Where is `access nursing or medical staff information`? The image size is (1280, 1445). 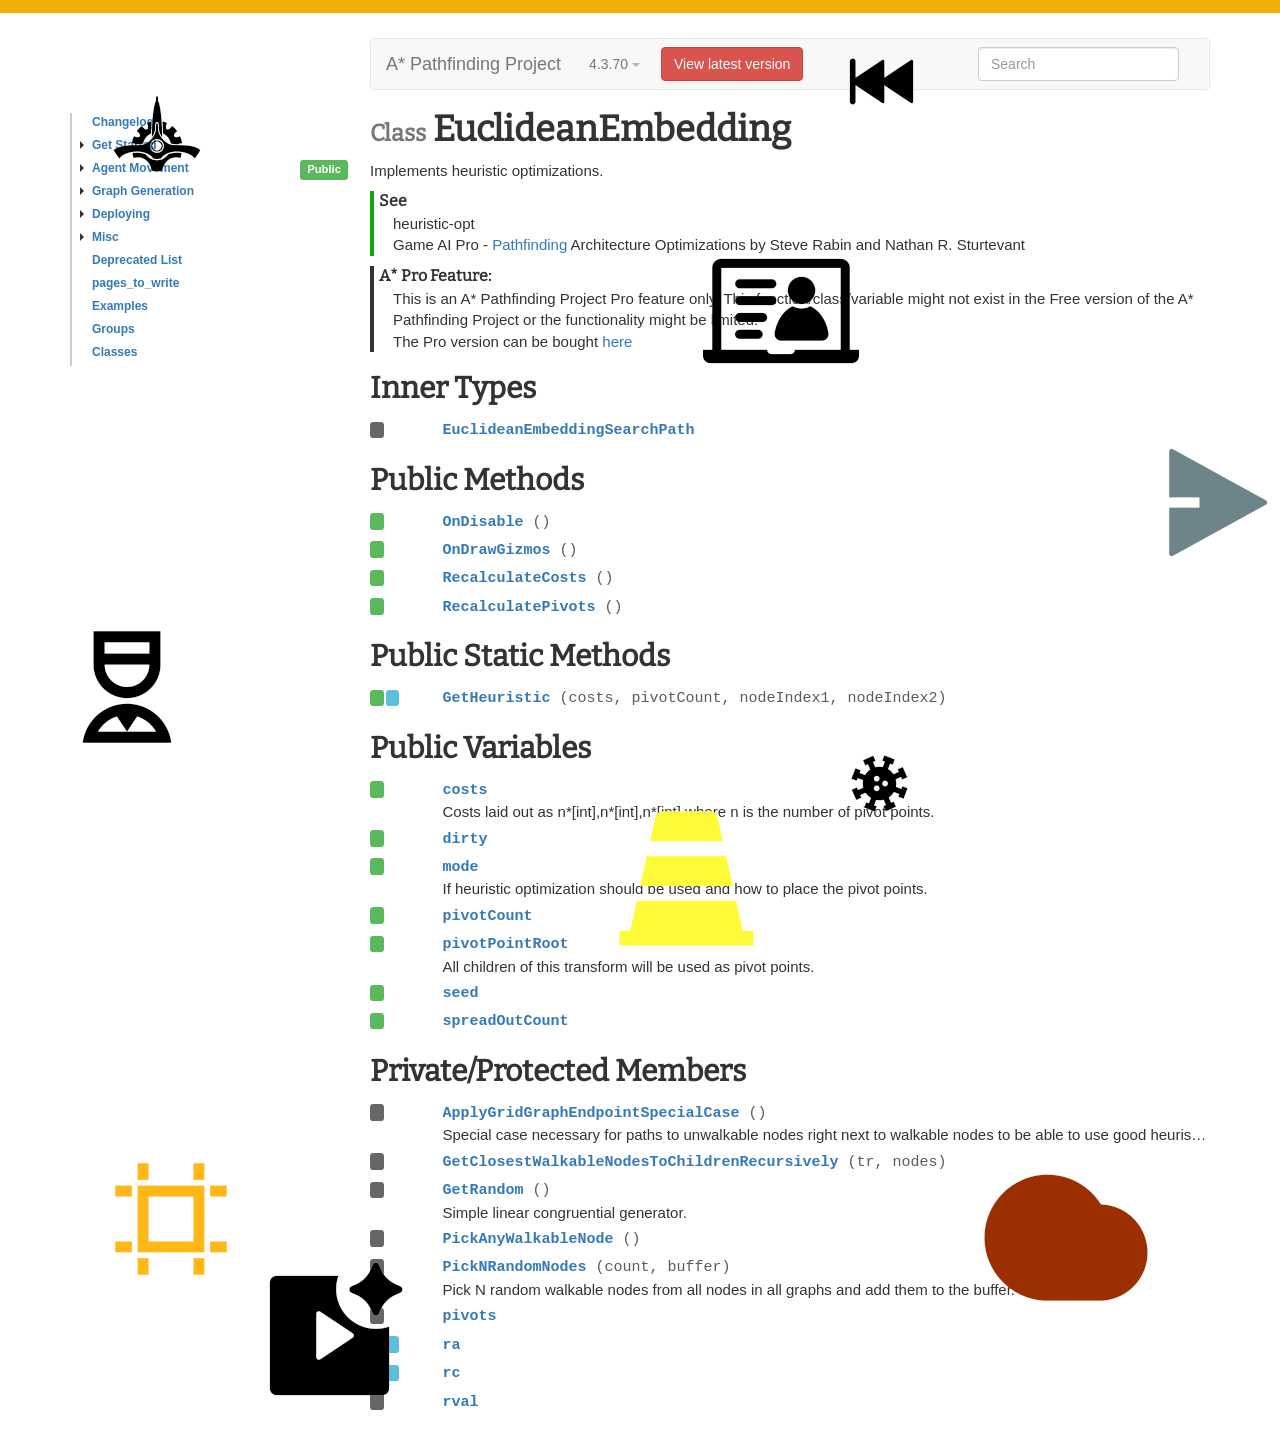
access nursing or medical staff information is located at coordinates (127, 687).